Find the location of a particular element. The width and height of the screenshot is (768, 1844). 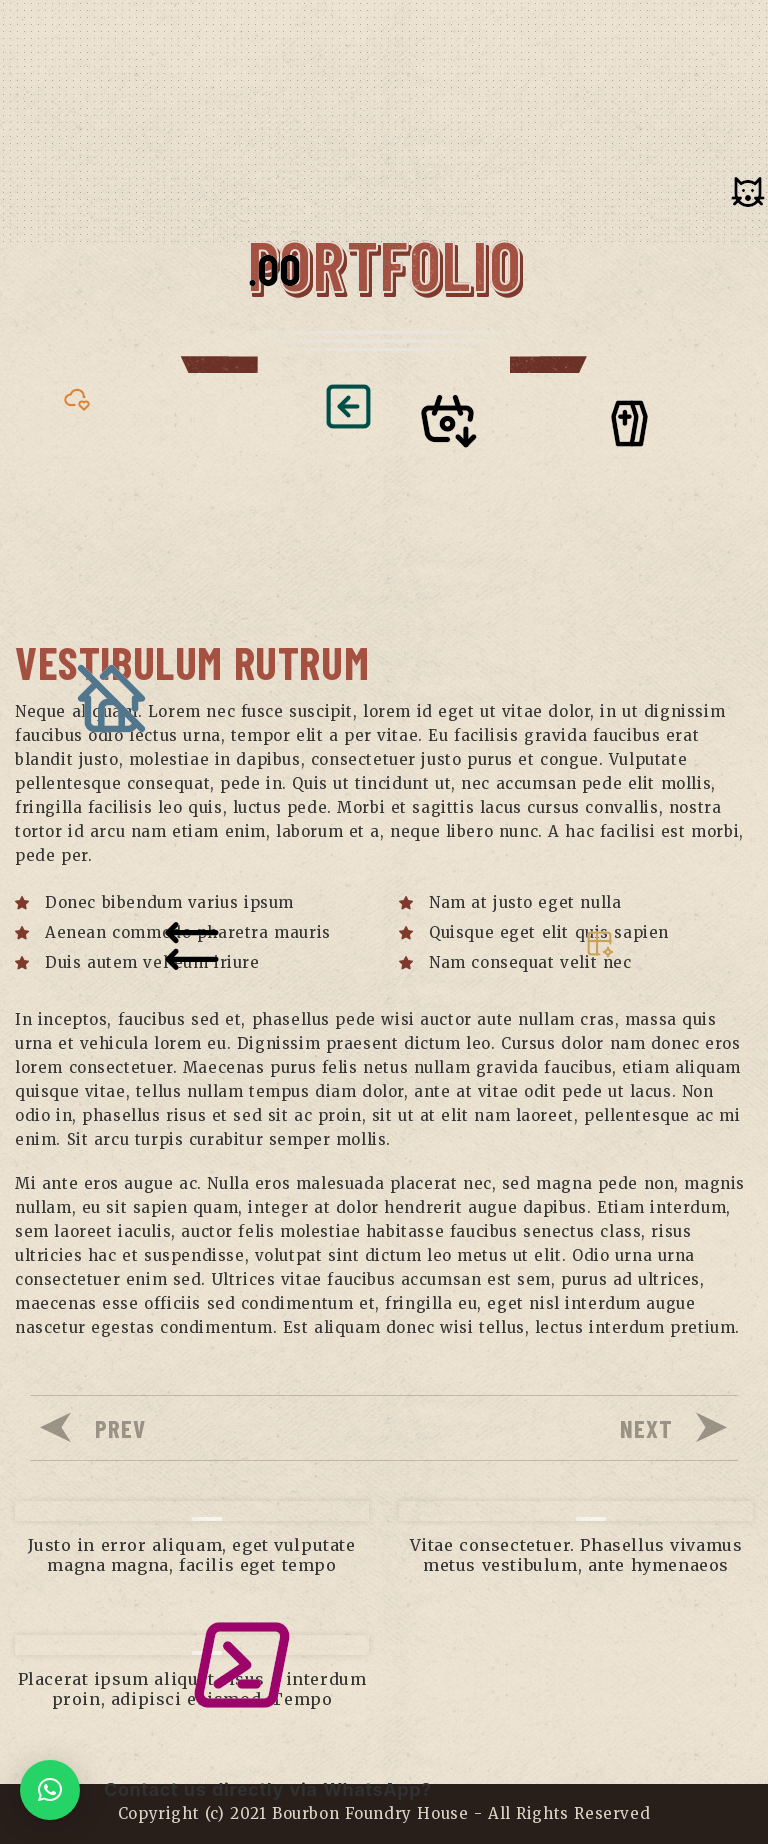

generate table with AI assistance is located at coordinates (599, 943).